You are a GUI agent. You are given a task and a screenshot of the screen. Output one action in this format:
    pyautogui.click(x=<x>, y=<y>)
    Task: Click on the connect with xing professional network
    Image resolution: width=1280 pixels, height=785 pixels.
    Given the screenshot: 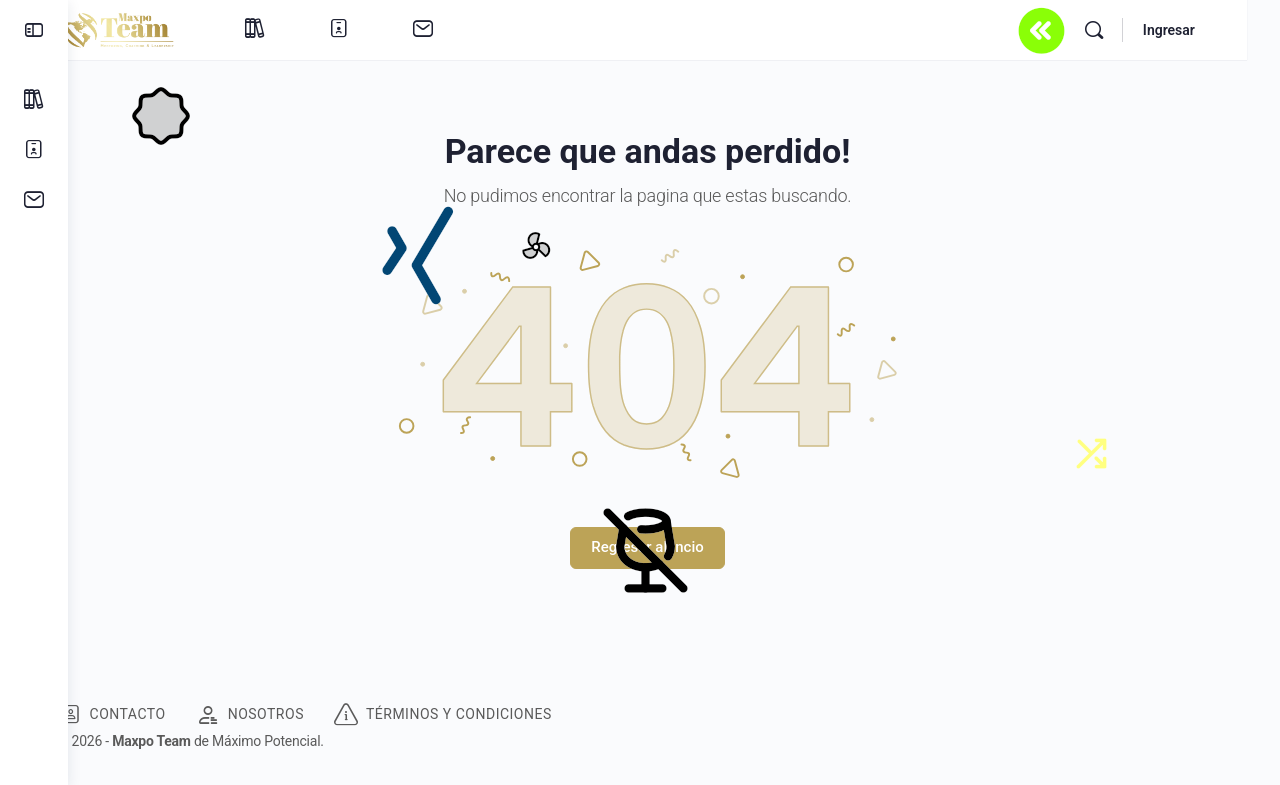 What is the action you would take?
    pyautogui.click(x=416, y=255)
    